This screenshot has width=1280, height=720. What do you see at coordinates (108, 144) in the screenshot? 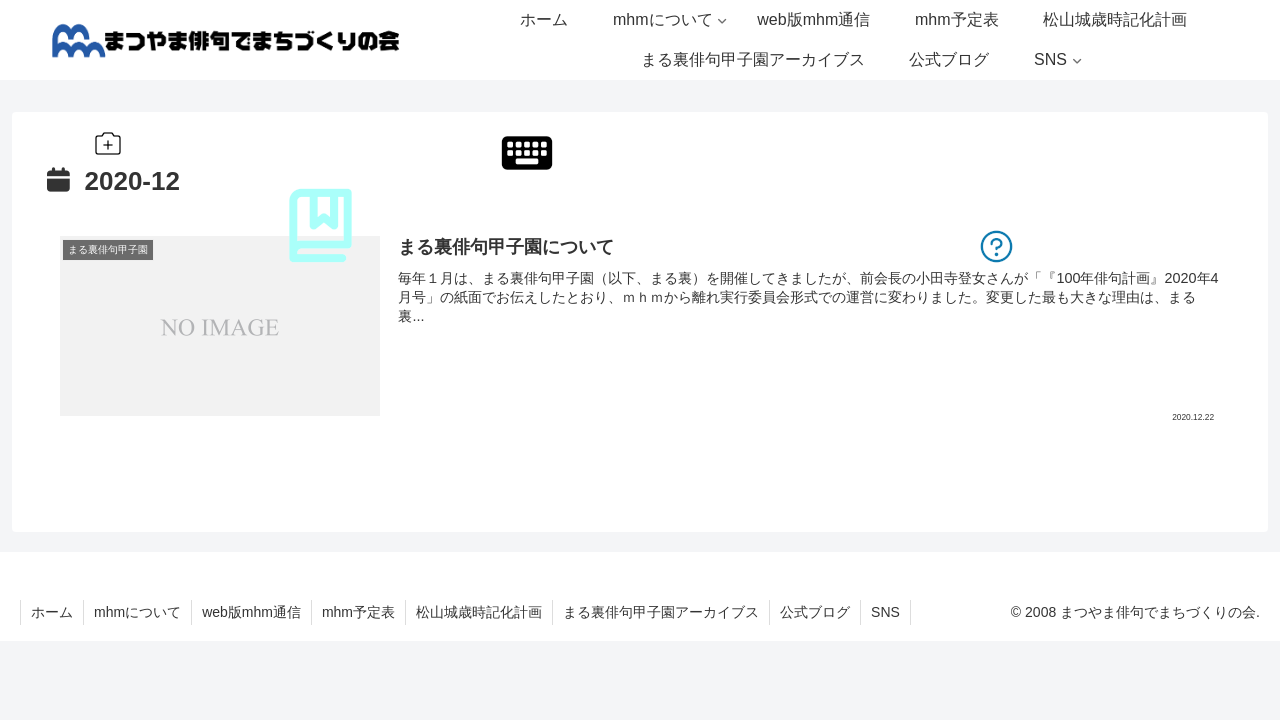
I see `add a new photo` at bounding box center [108, 144].